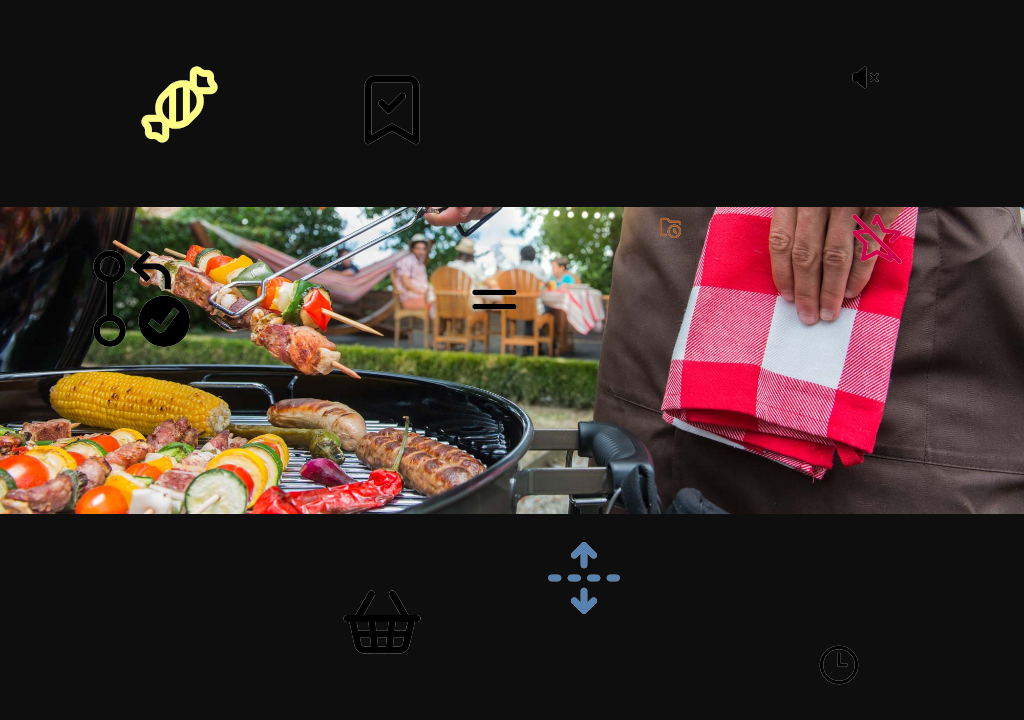 The image size is (1024, 720). What do you see at coordinates (877, 239) in the screenshot?
I see `remove from favorites` at bounding box center [877, 239].